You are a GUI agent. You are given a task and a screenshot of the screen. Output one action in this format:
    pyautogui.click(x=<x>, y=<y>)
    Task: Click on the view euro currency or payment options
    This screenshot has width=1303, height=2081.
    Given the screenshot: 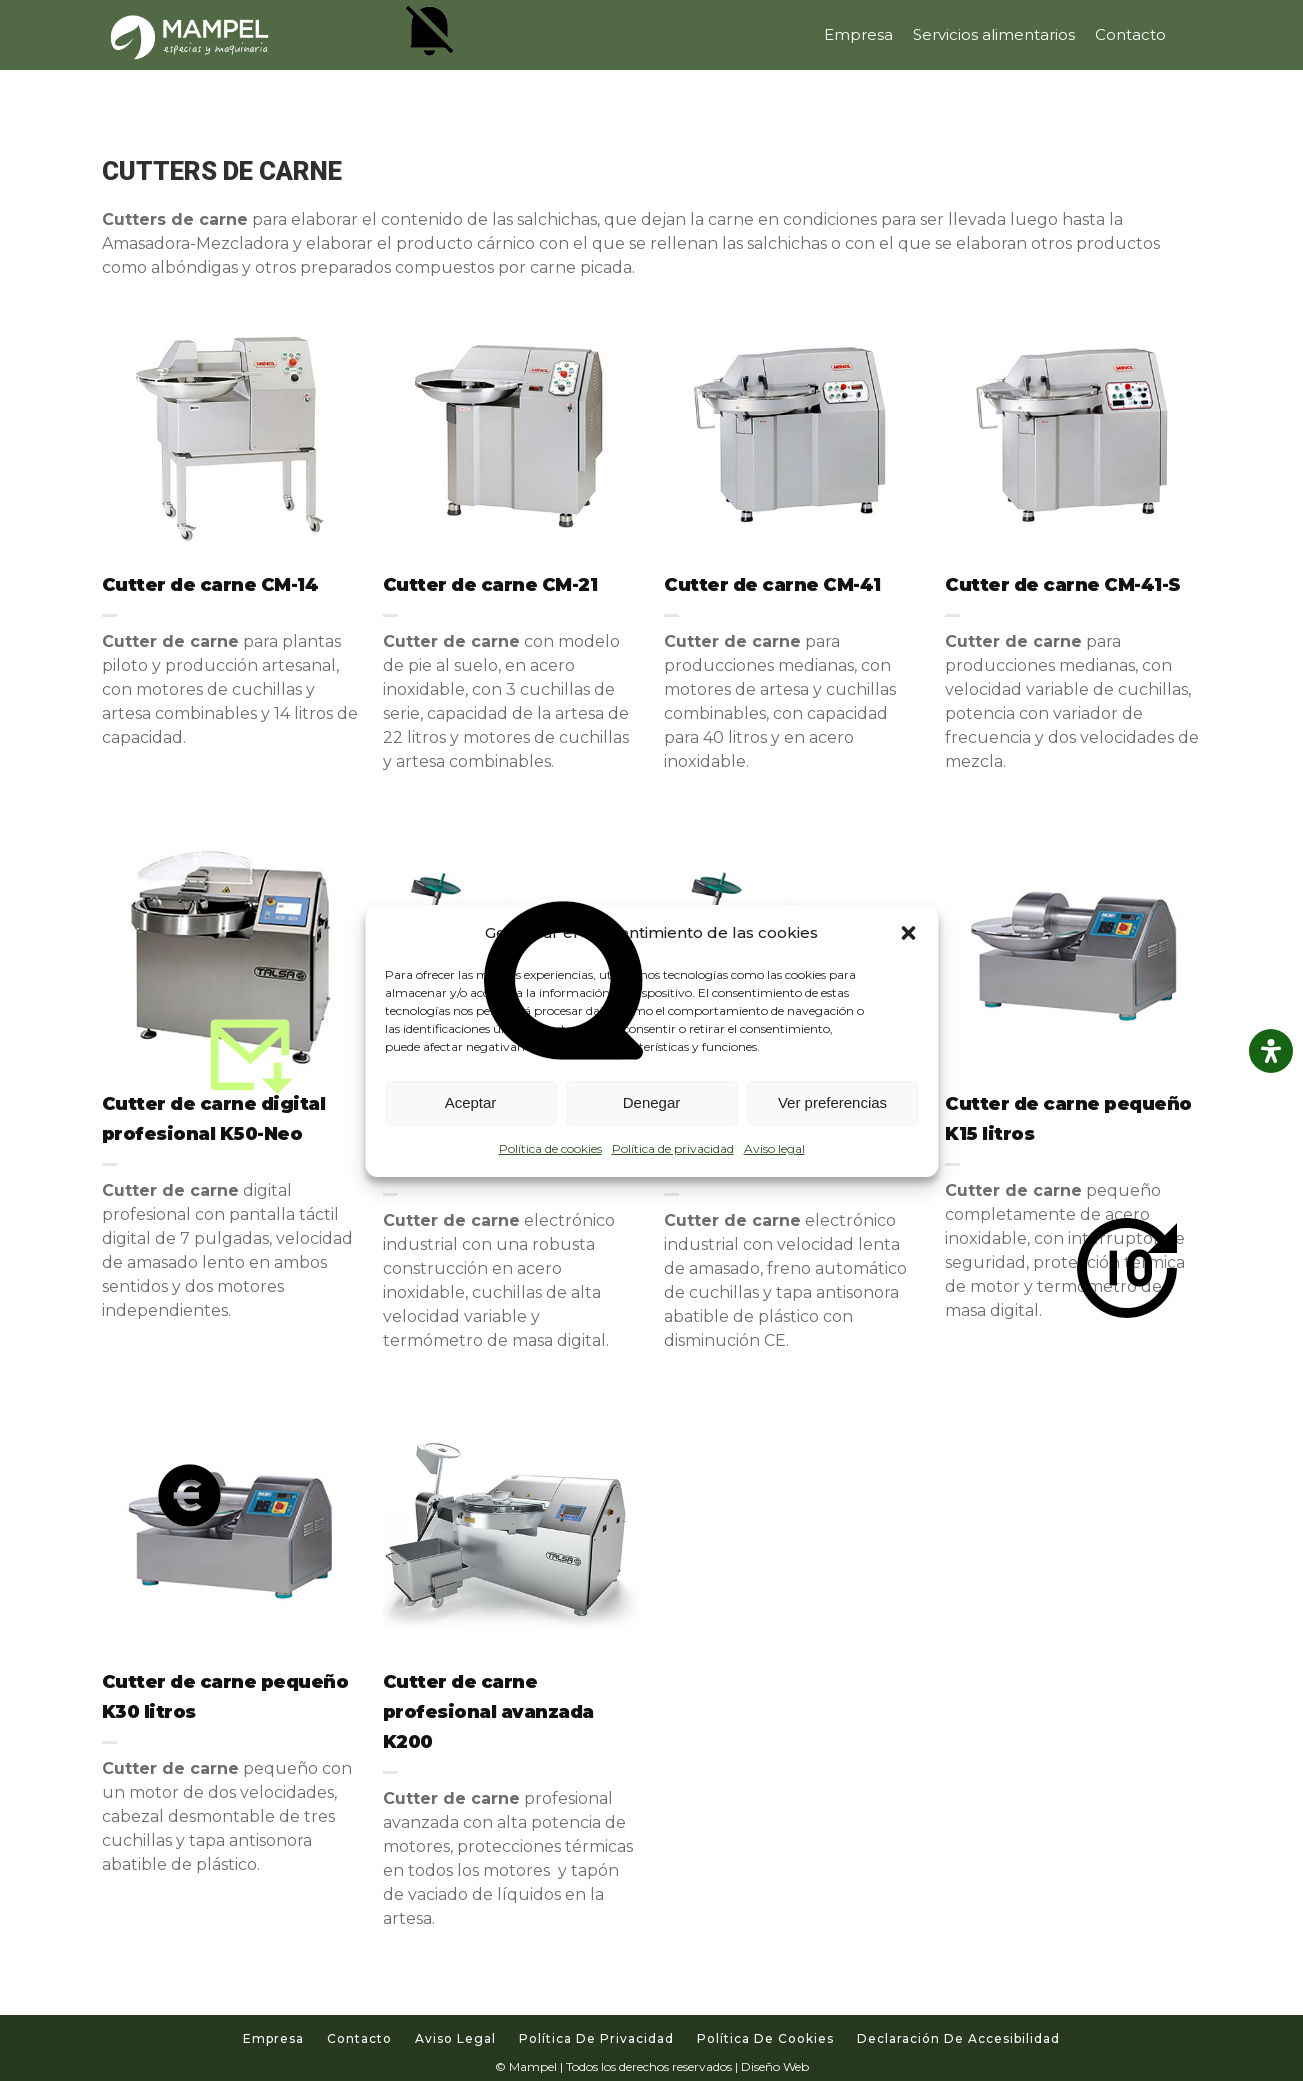 What is the action you would take?
    pyautogui.click(x=189, y=1495)
    